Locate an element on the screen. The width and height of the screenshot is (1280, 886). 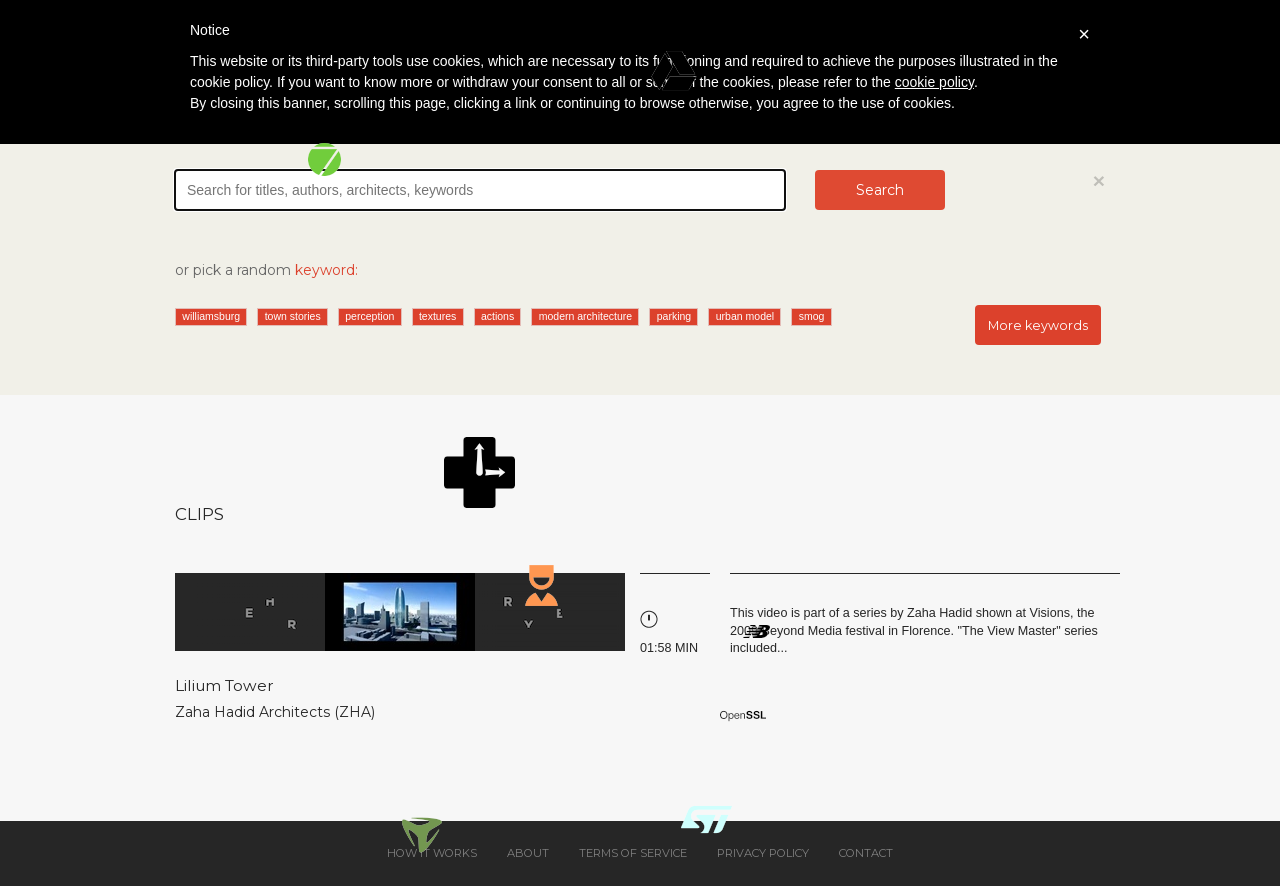
OpenSSL cryptography library logo is located at coordinates (743, 716).